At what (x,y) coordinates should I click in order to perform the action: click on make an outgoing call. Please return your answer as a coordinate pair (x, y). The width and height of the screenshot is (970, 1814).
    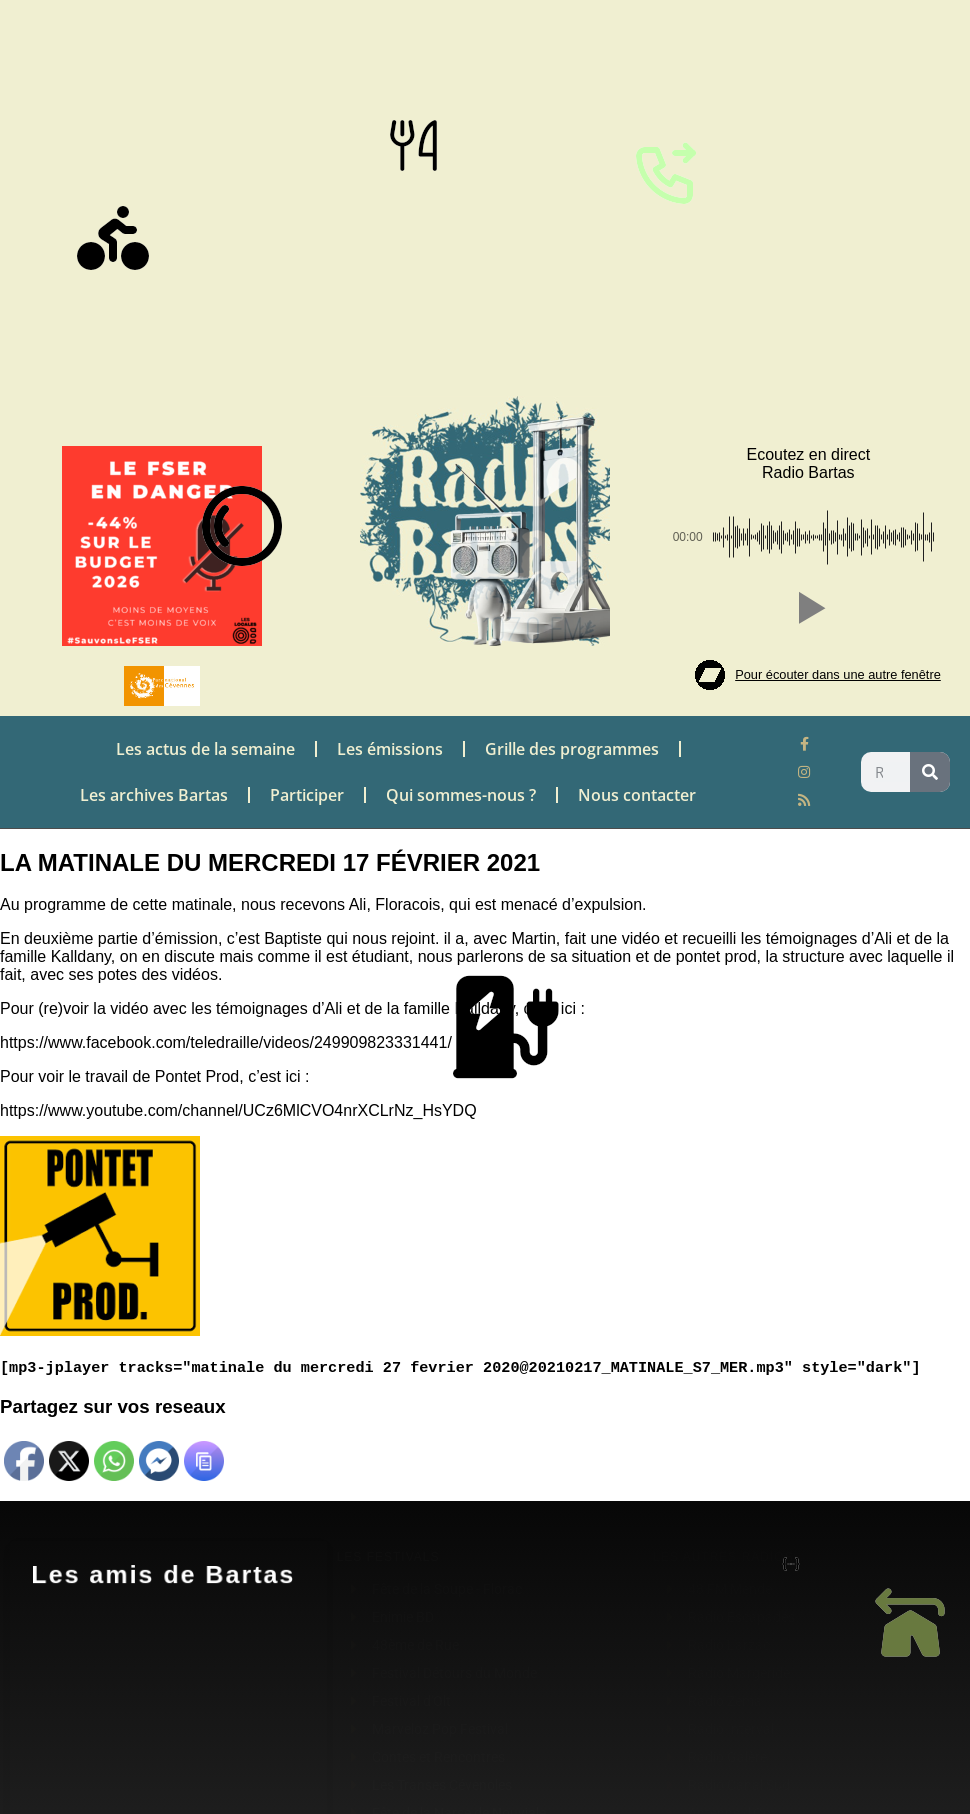
    Looking at the image, I should click on (666, 174).